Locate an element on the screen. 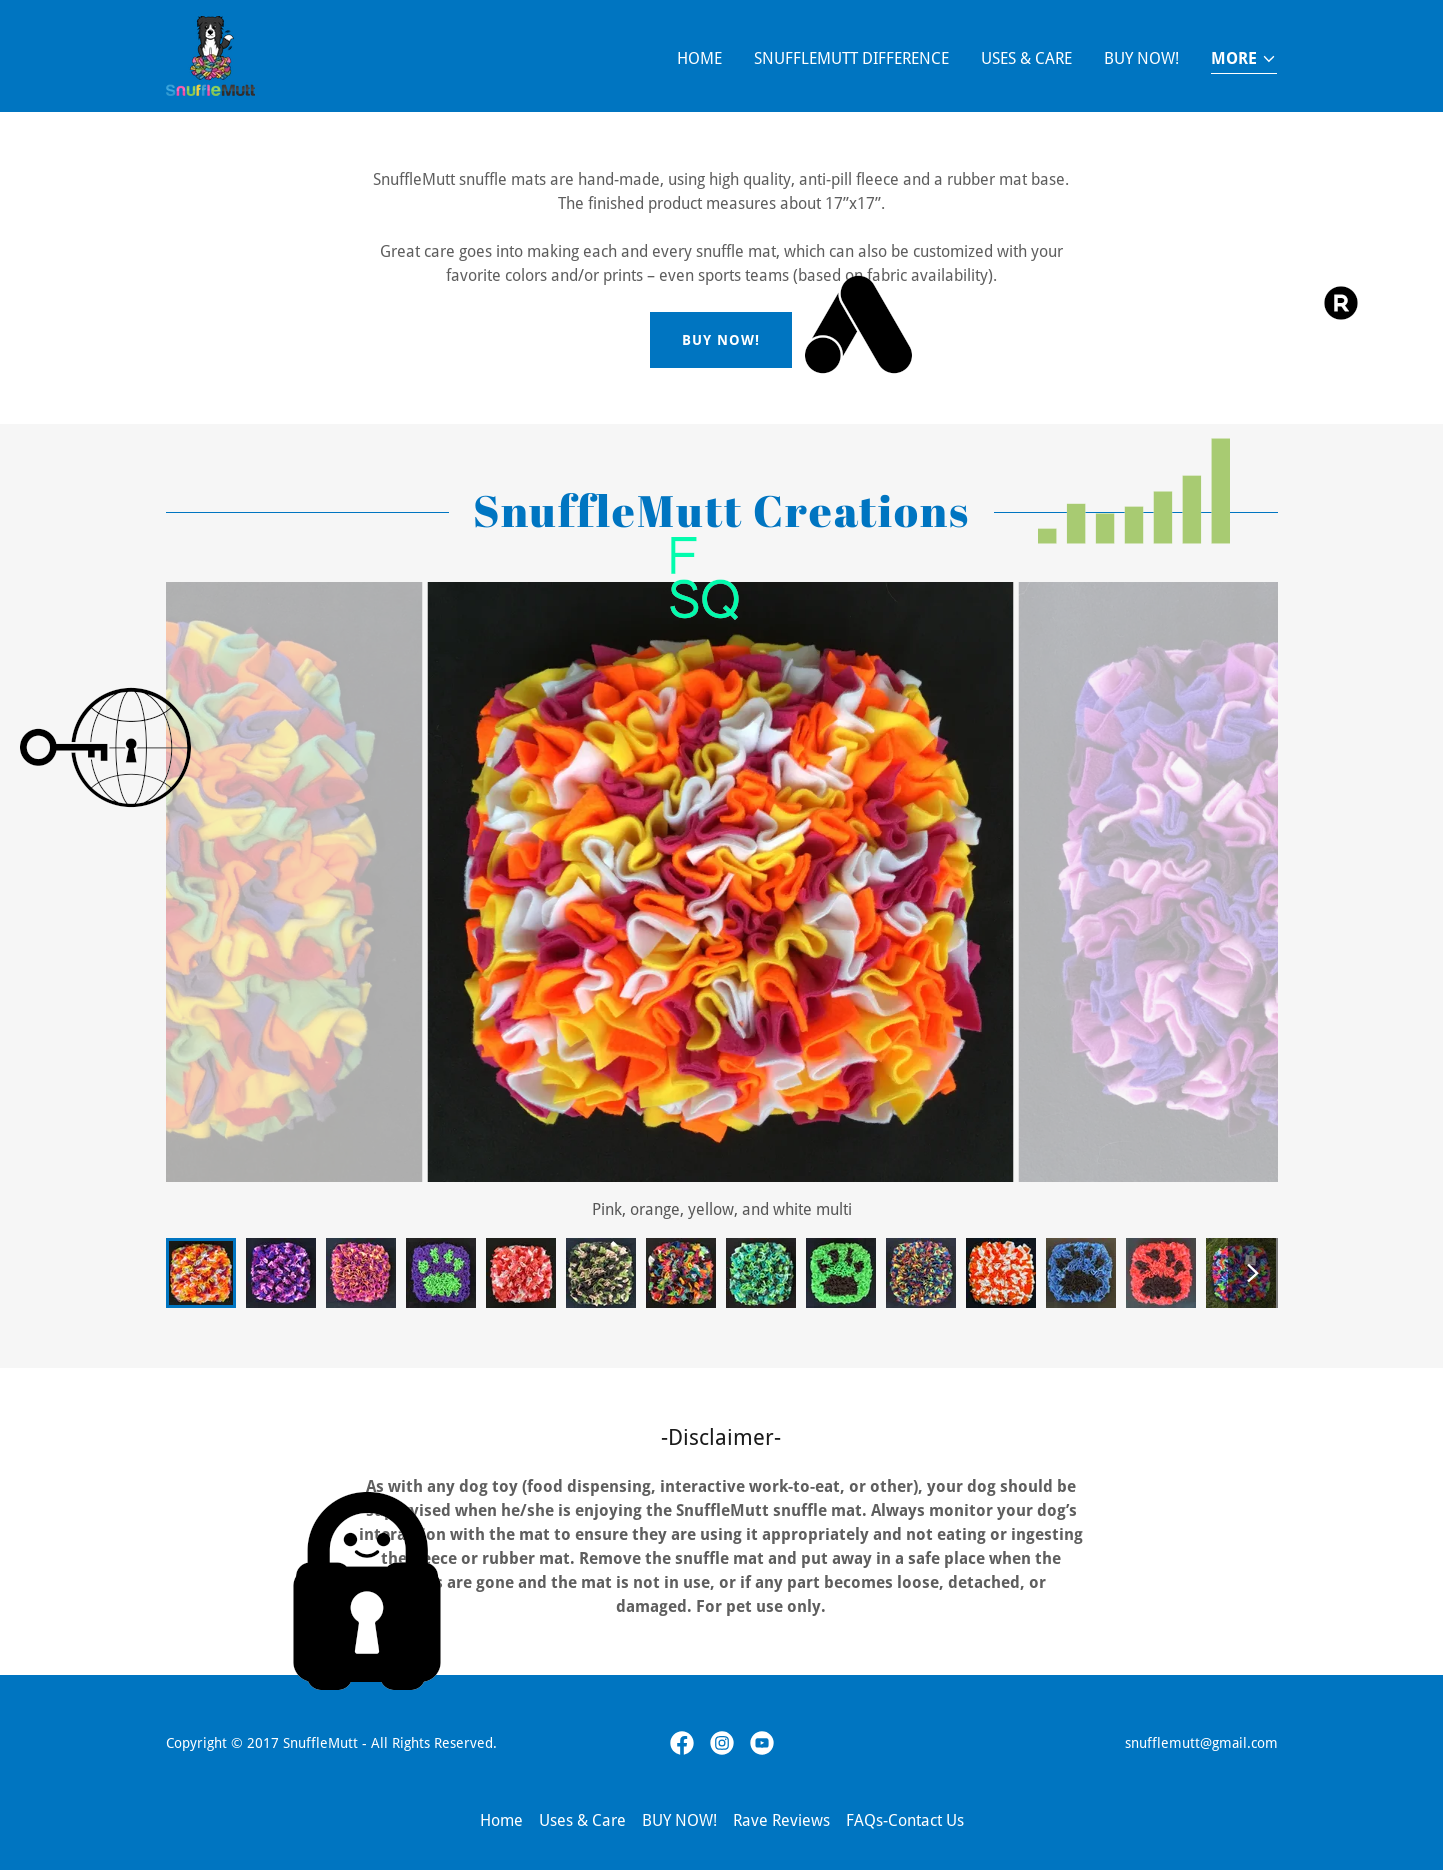 The image size is (1443, 1870). open private internet access vpn app is located at coordinates (367, 1591).